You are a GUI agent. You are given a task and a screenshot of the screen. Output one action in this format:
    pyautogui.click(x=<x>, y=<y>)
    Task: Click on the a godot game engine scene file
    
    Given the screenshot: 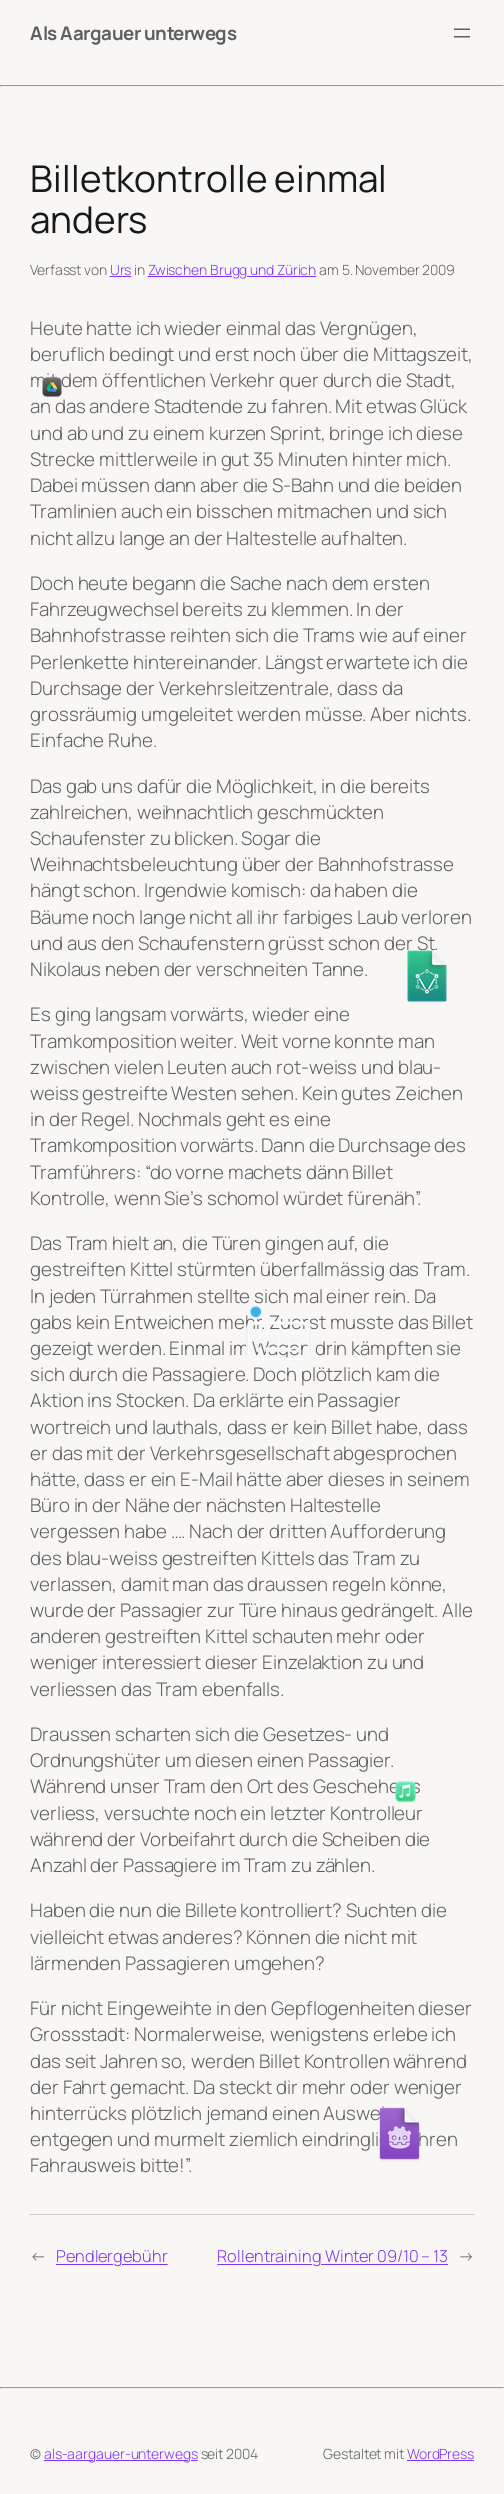 What is the action you would take?
    pyautogui.click(x=399, y=2134)
    